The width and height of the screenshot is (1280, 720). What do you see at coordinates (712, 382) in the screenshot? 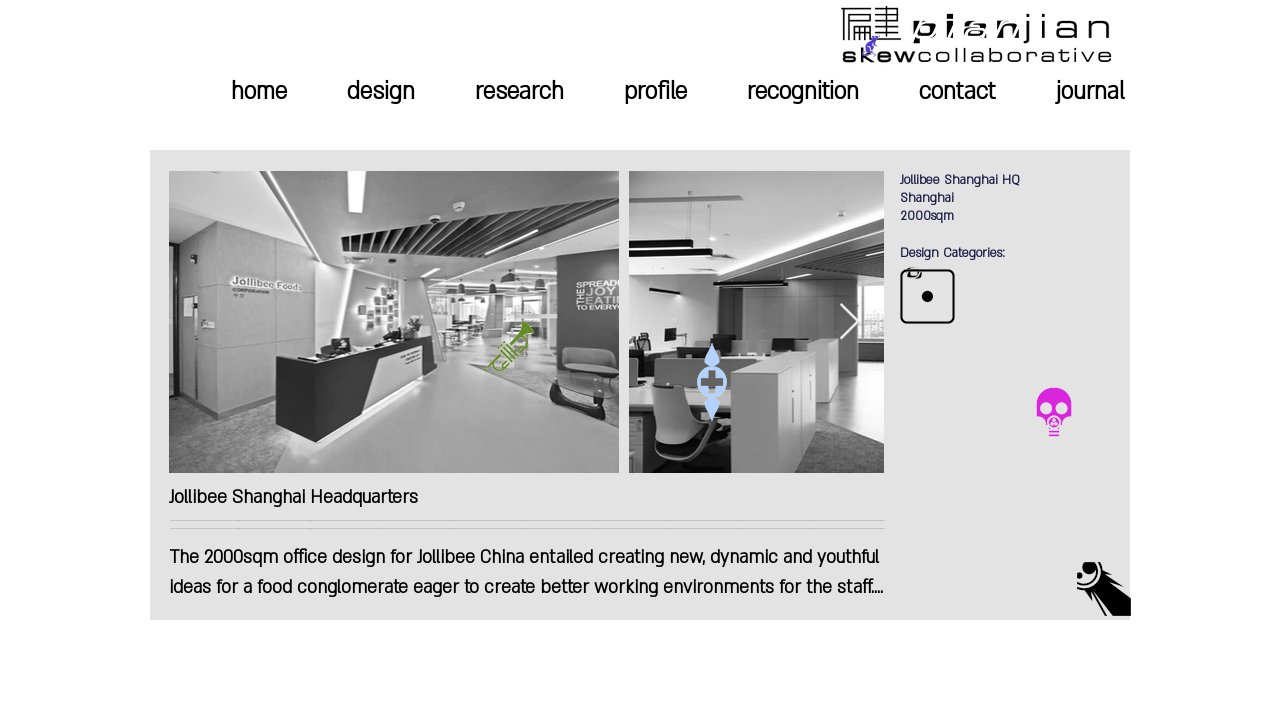
I see `indicates player has reached level two status` at bounding box center [712, 382].